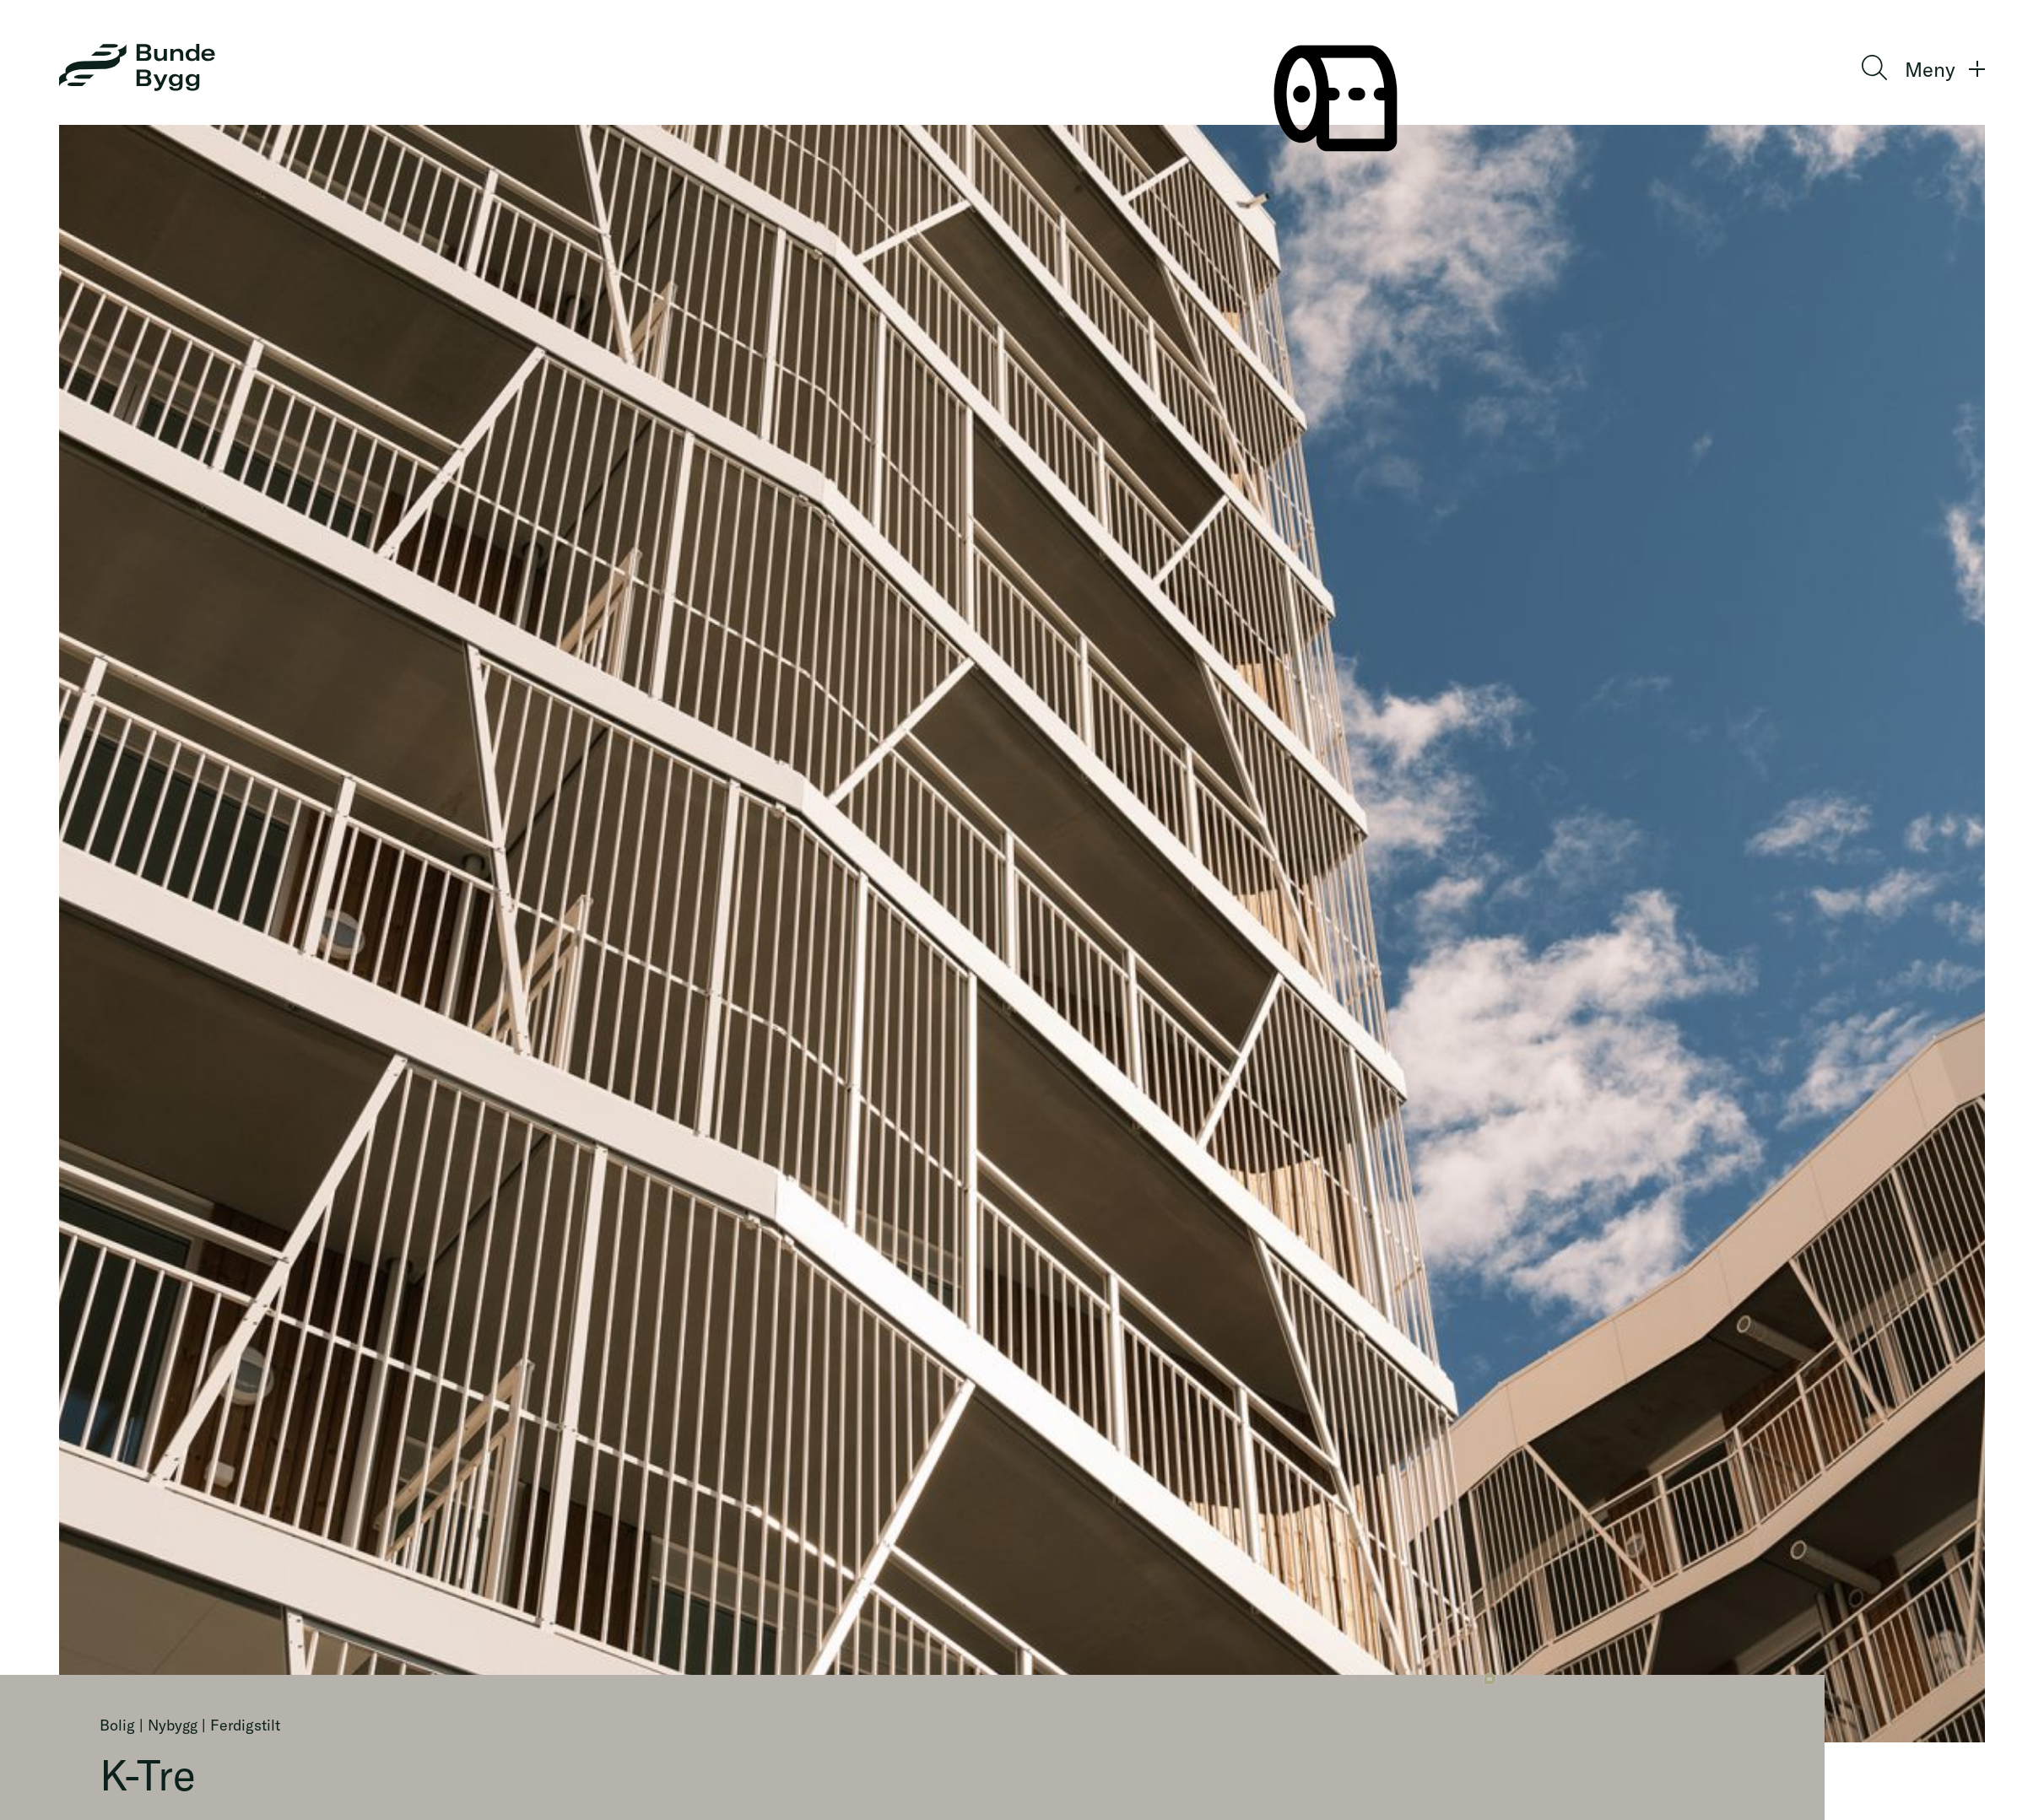 The width and height of the screenshot is (2044, 1820). Describe the element at coordinates (1335, 98) in the screenshot. I see `indicates restroom or bathroom location` at that location.